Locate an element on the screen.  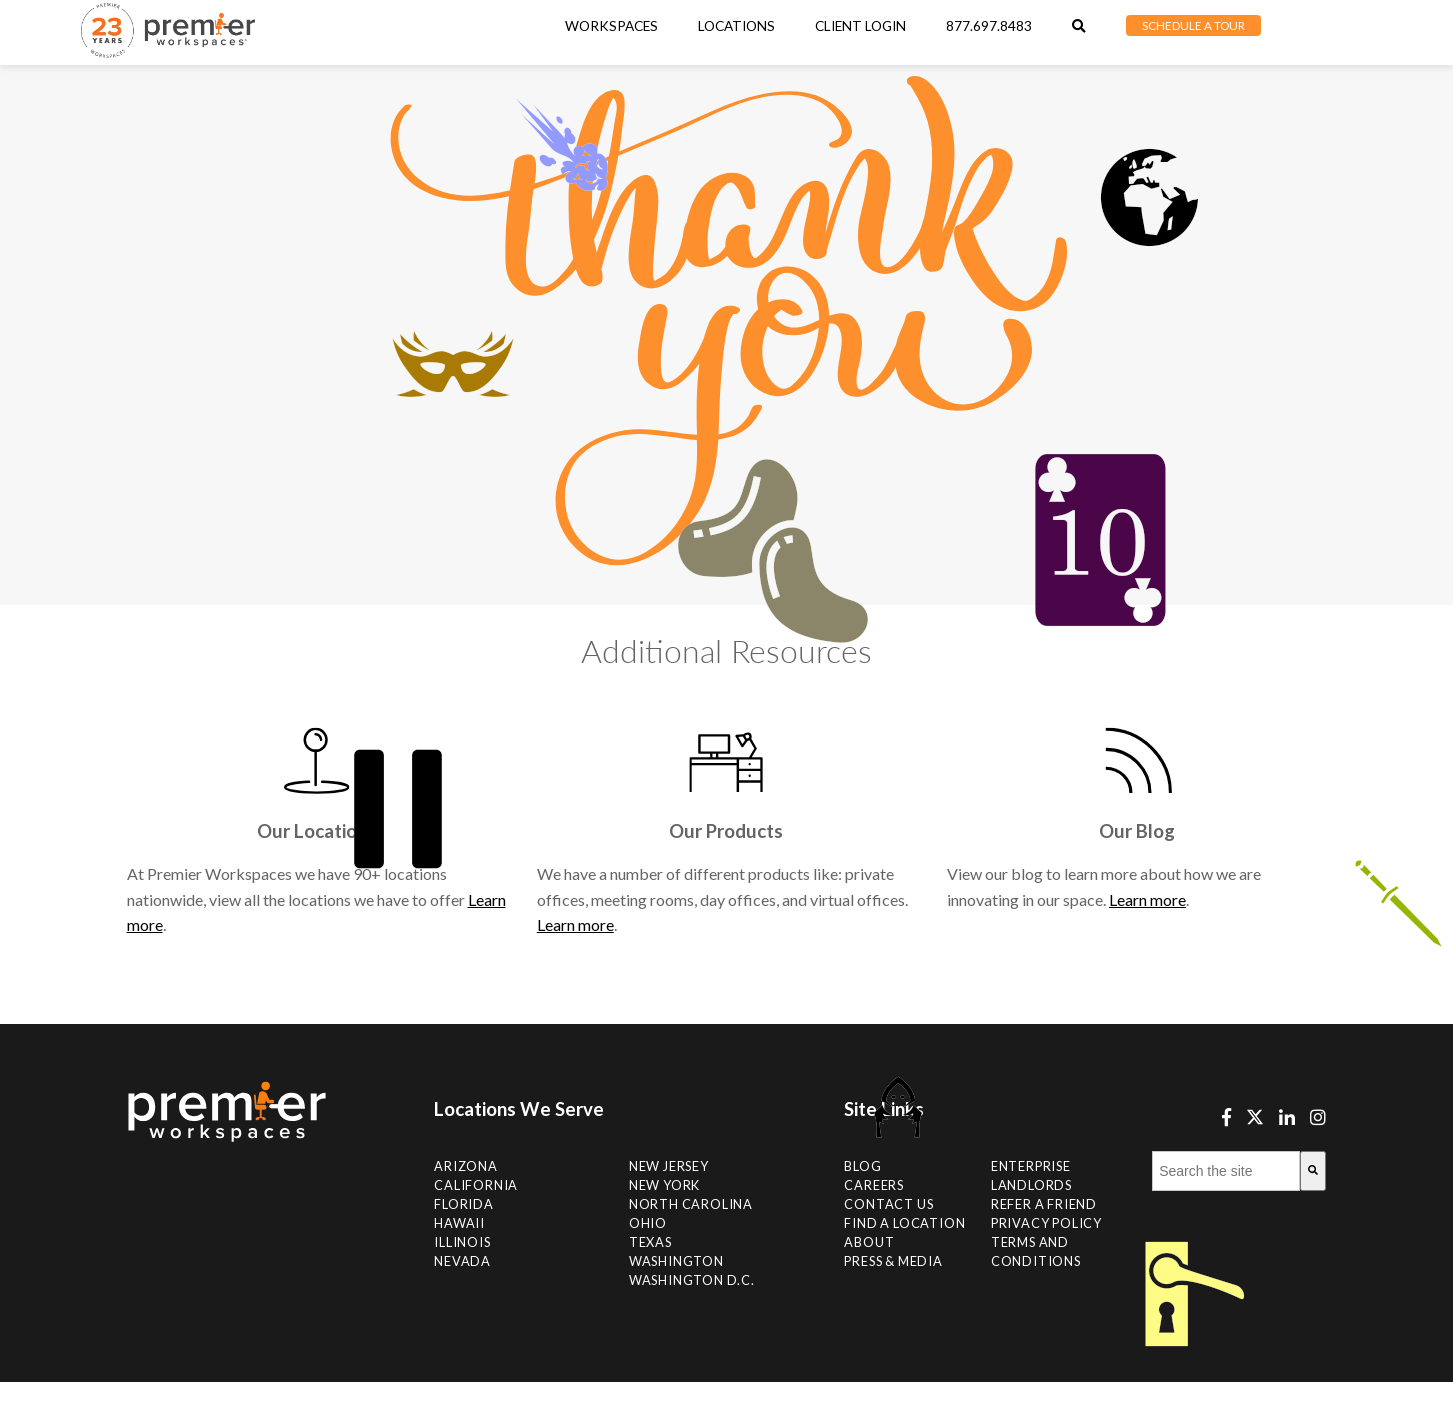
select cultist character class is located at coordinates (898, 1107).